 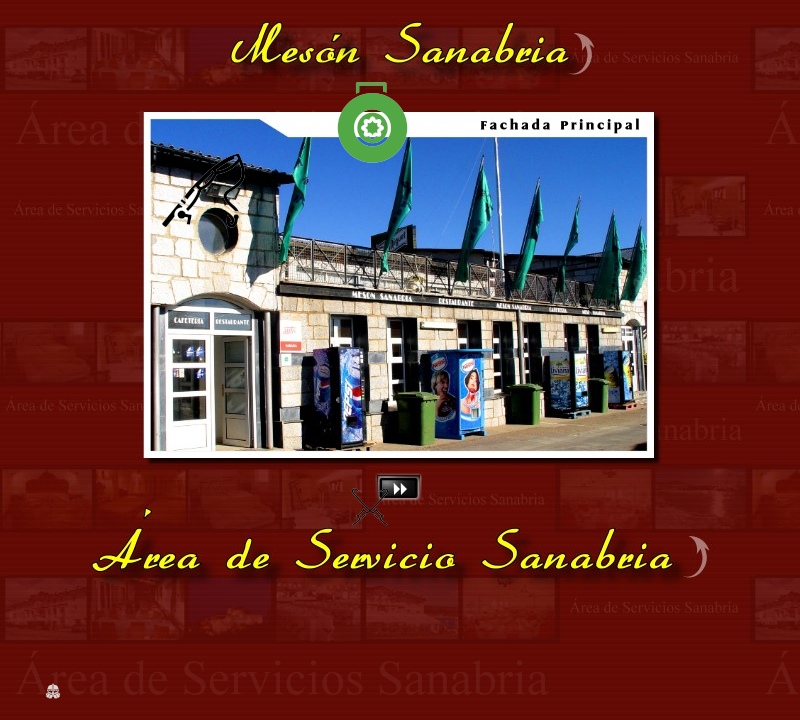 I want to click on select hook swords as your weapon, so click(x=370, y=507).